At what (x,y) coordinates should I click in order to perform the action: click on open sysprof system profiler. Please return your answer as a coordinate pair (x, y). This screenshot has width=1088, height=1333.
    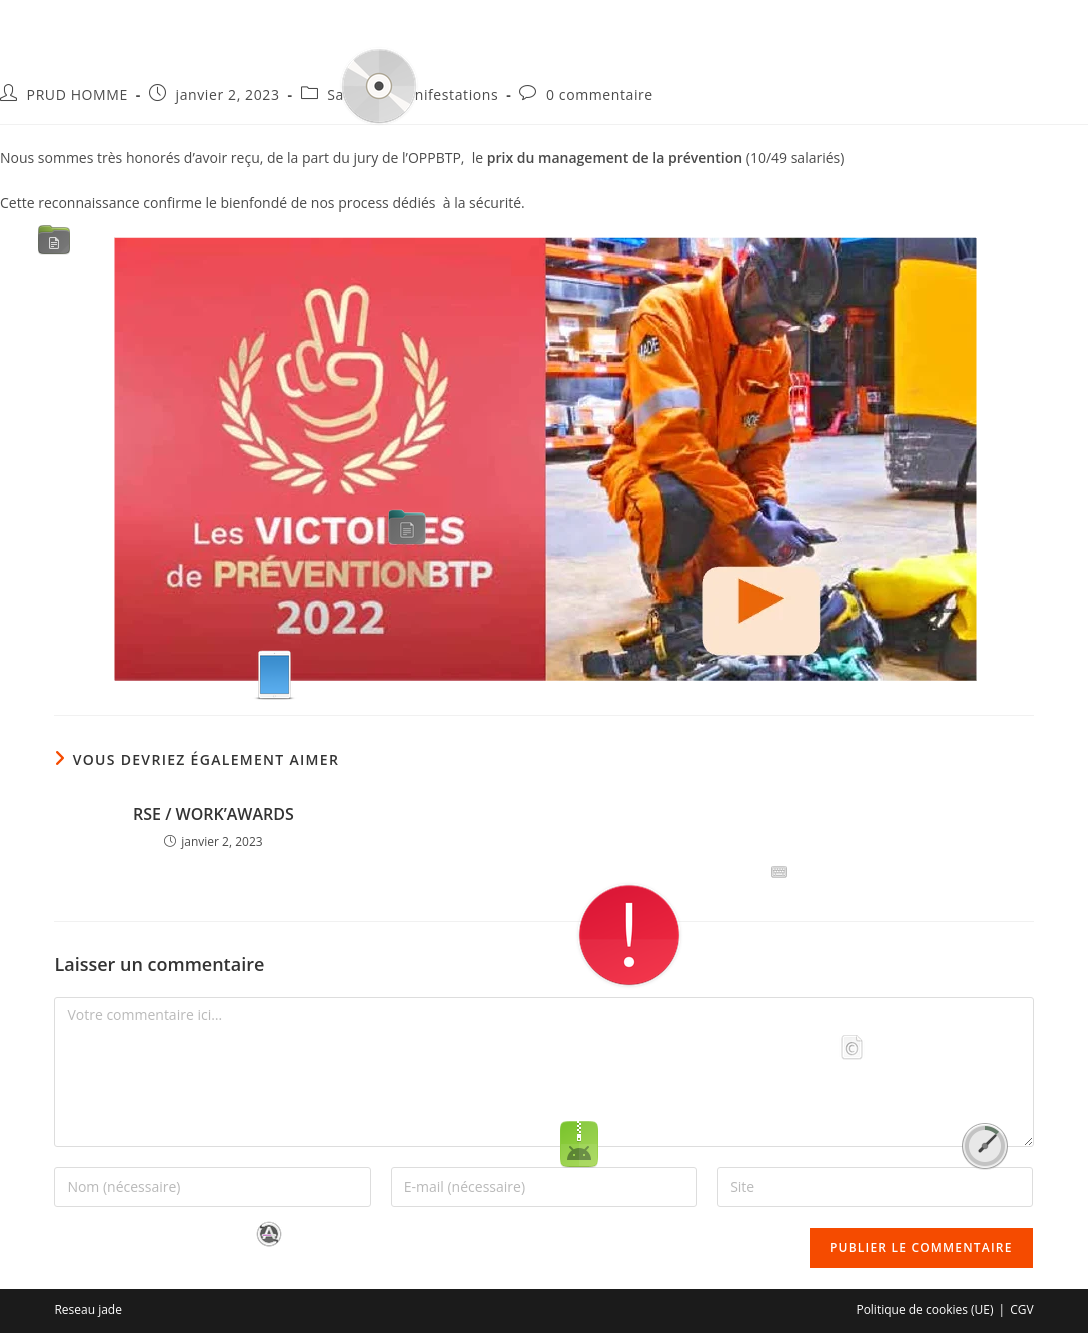
    Looking at the image, I should click on (985, 1146).